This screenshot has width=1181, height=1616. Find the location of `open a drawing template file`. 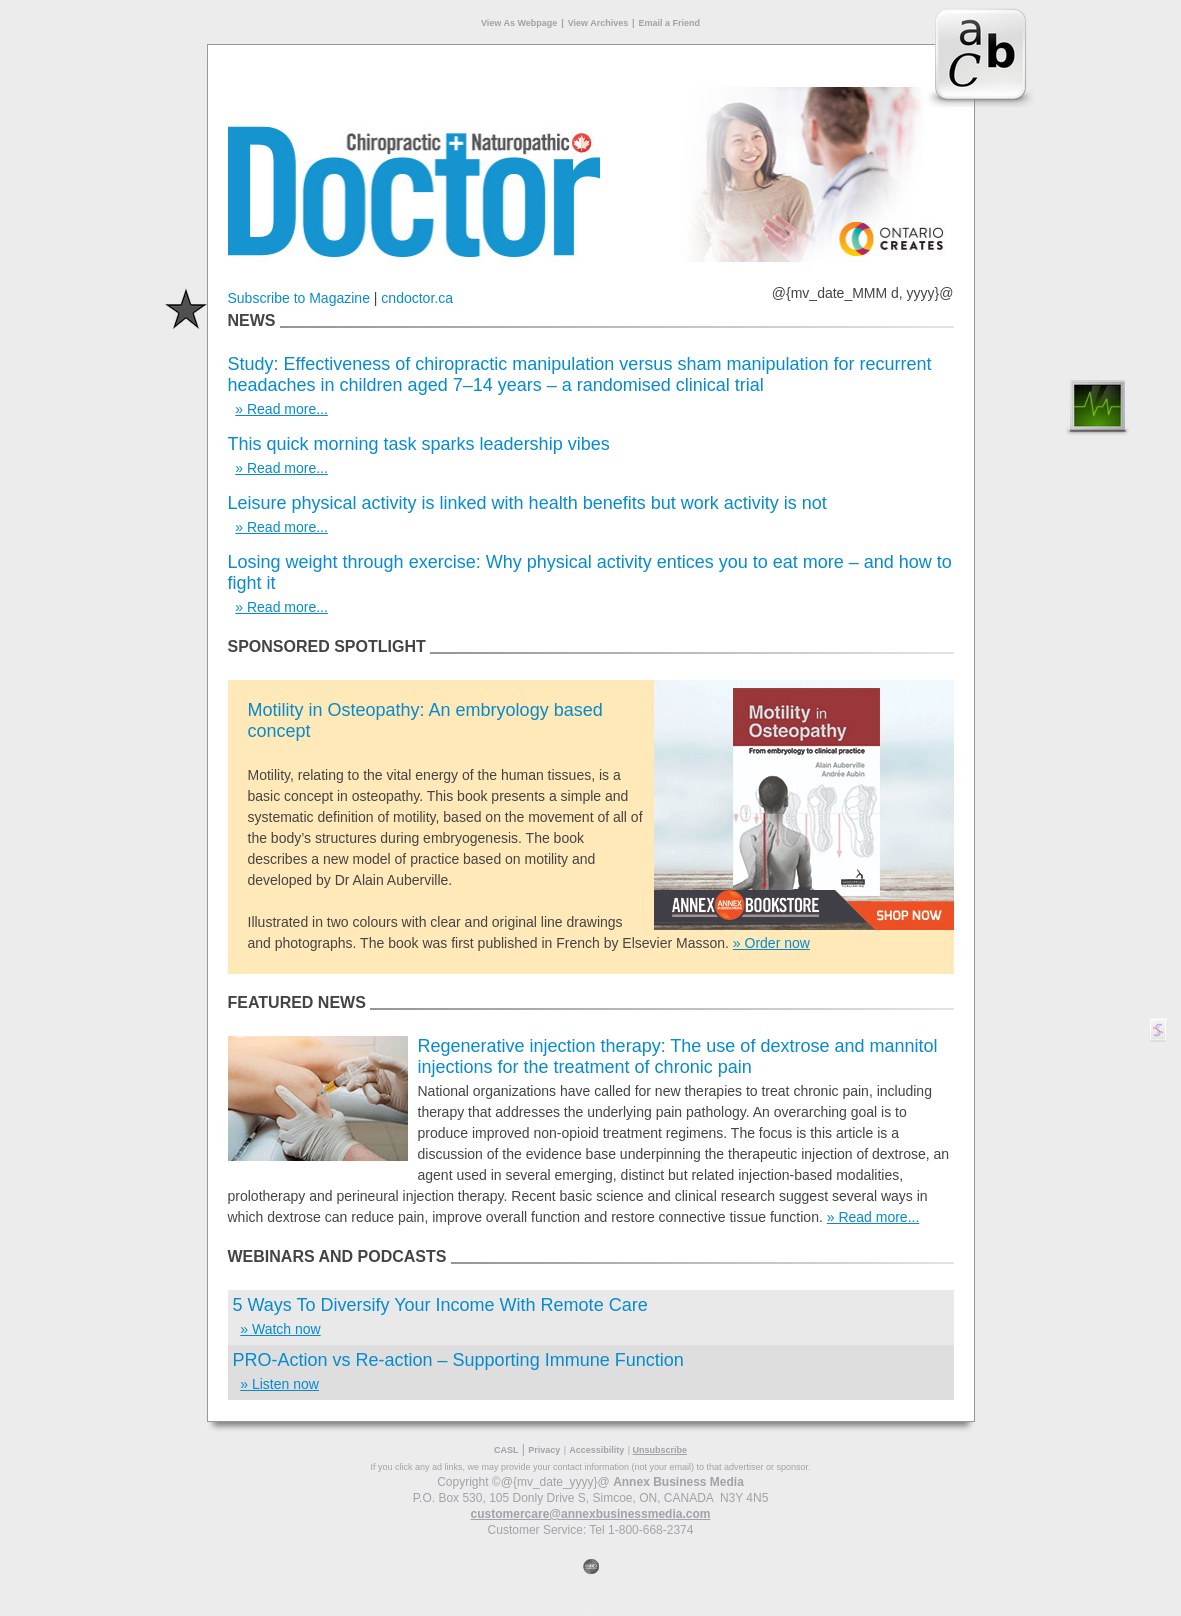

open a drawing template file is located at coordinates (1158, 1030).